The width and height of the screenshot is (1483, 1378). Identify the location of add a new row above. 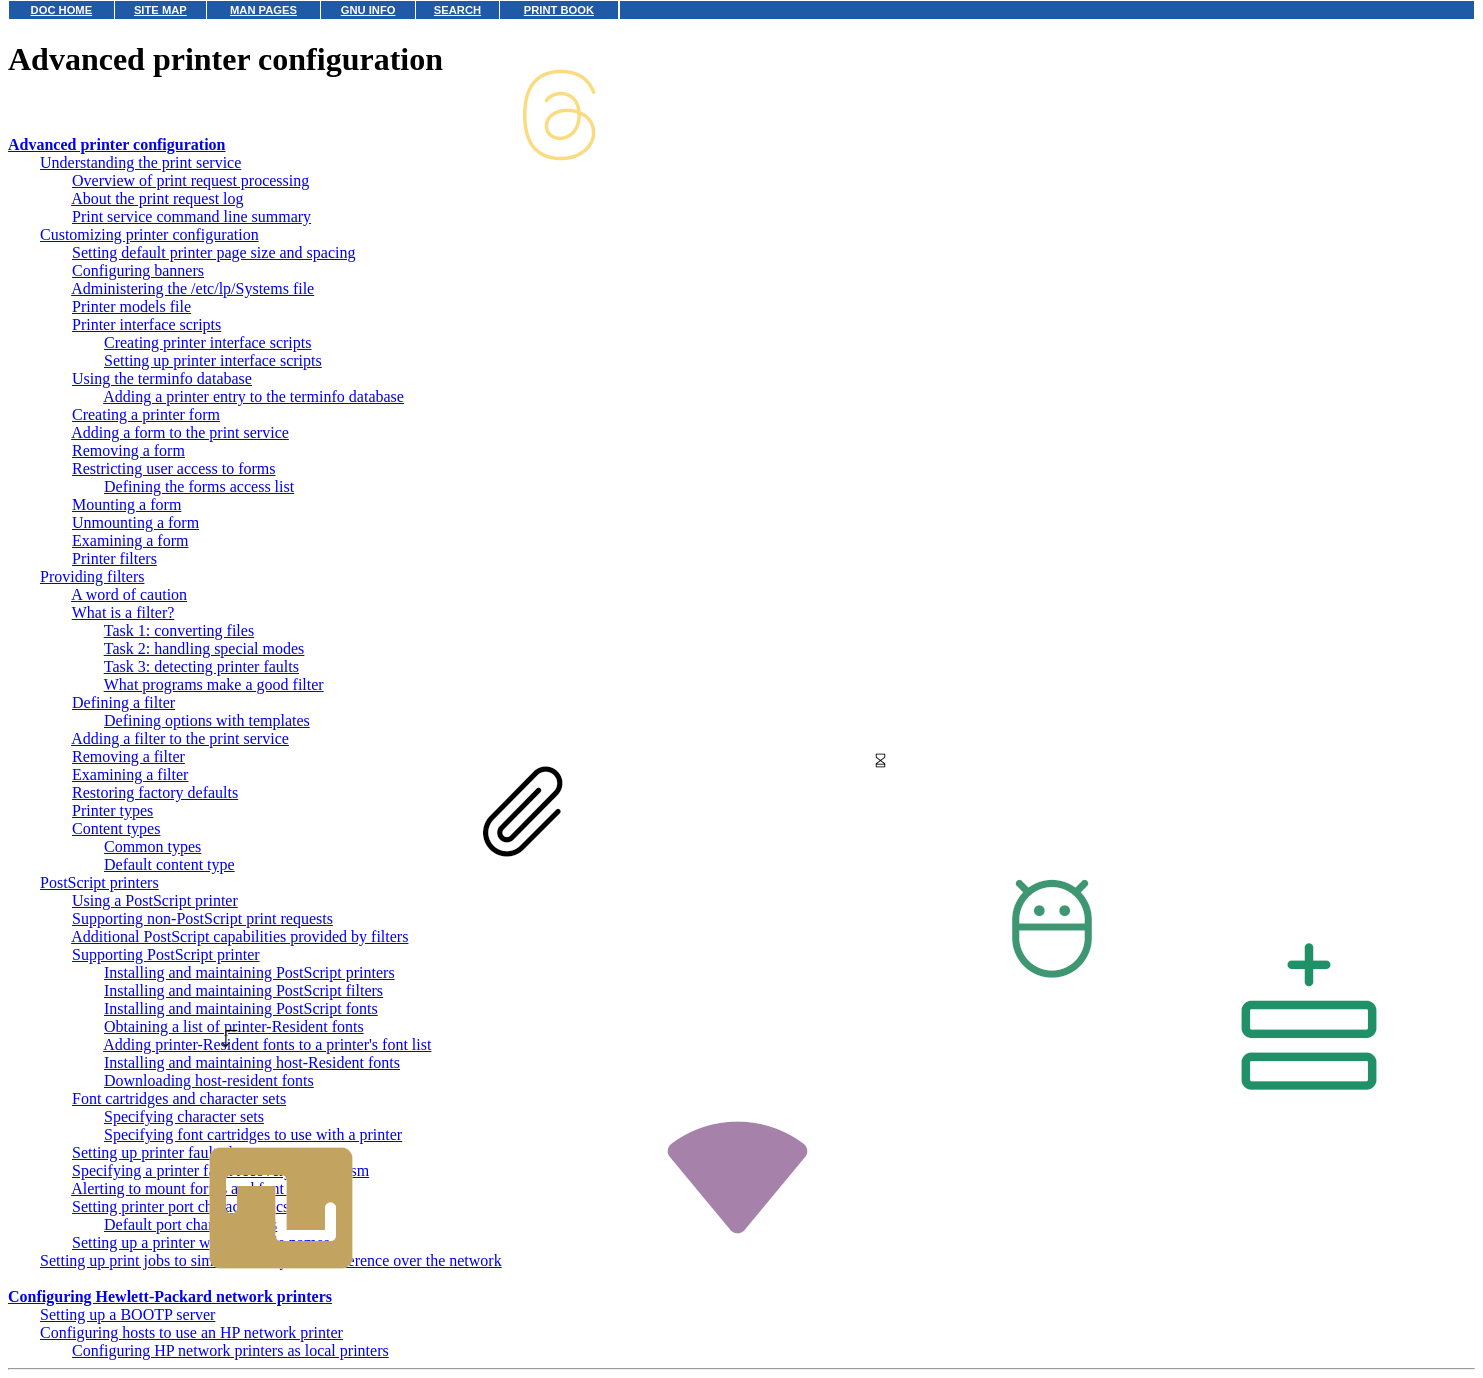
(1309, 1028).